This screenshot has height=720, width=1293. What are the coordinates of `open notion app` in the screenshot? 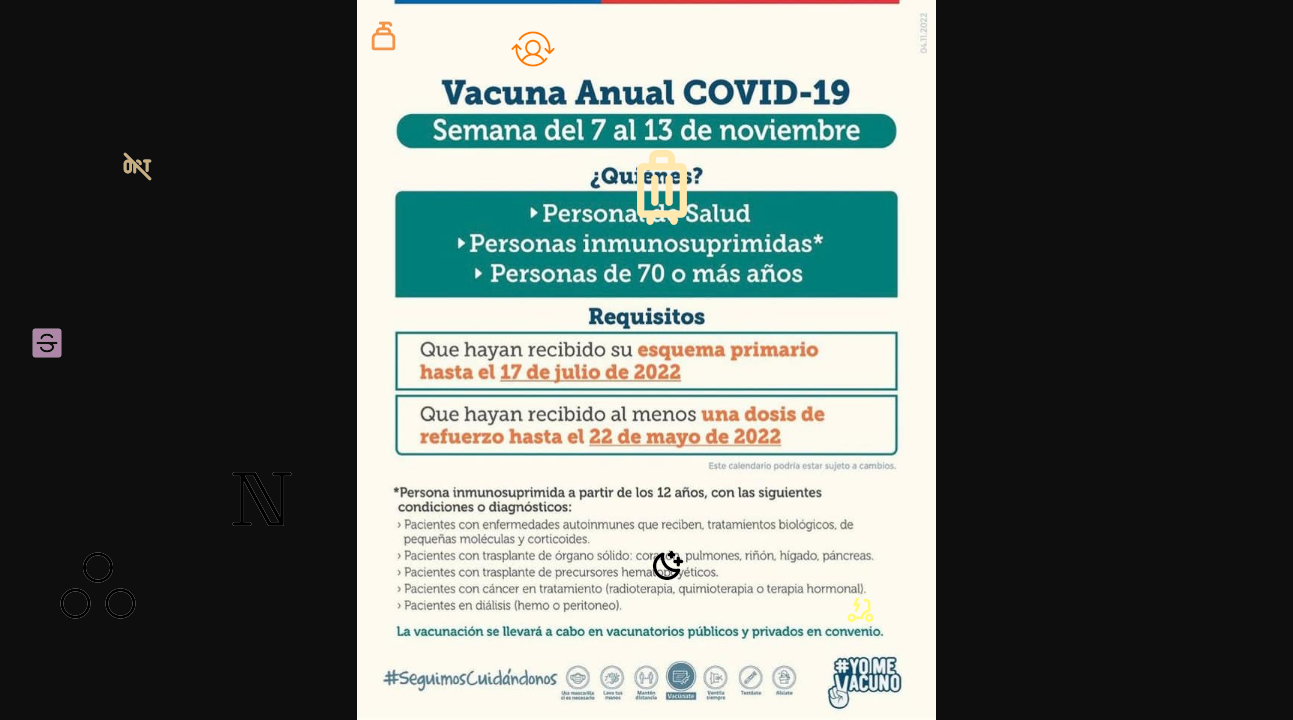 It's located at (262, 499).